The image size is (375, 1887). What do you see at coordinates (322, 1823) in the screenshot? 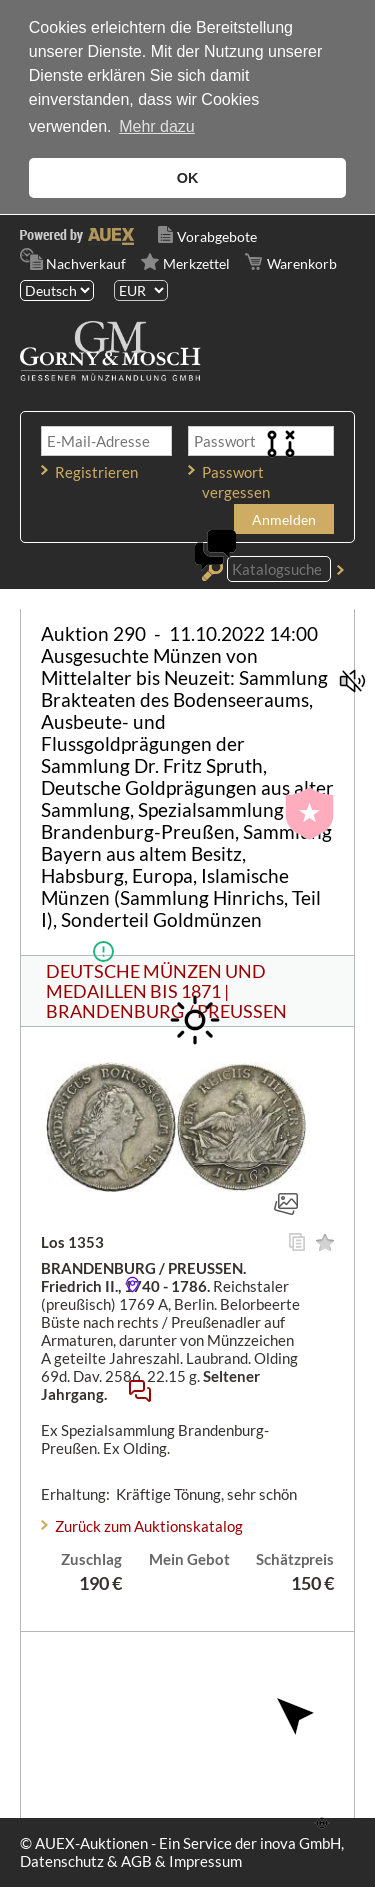
I see `represents a motor component in a circuit diagram` at bounding box center [322, 1823].